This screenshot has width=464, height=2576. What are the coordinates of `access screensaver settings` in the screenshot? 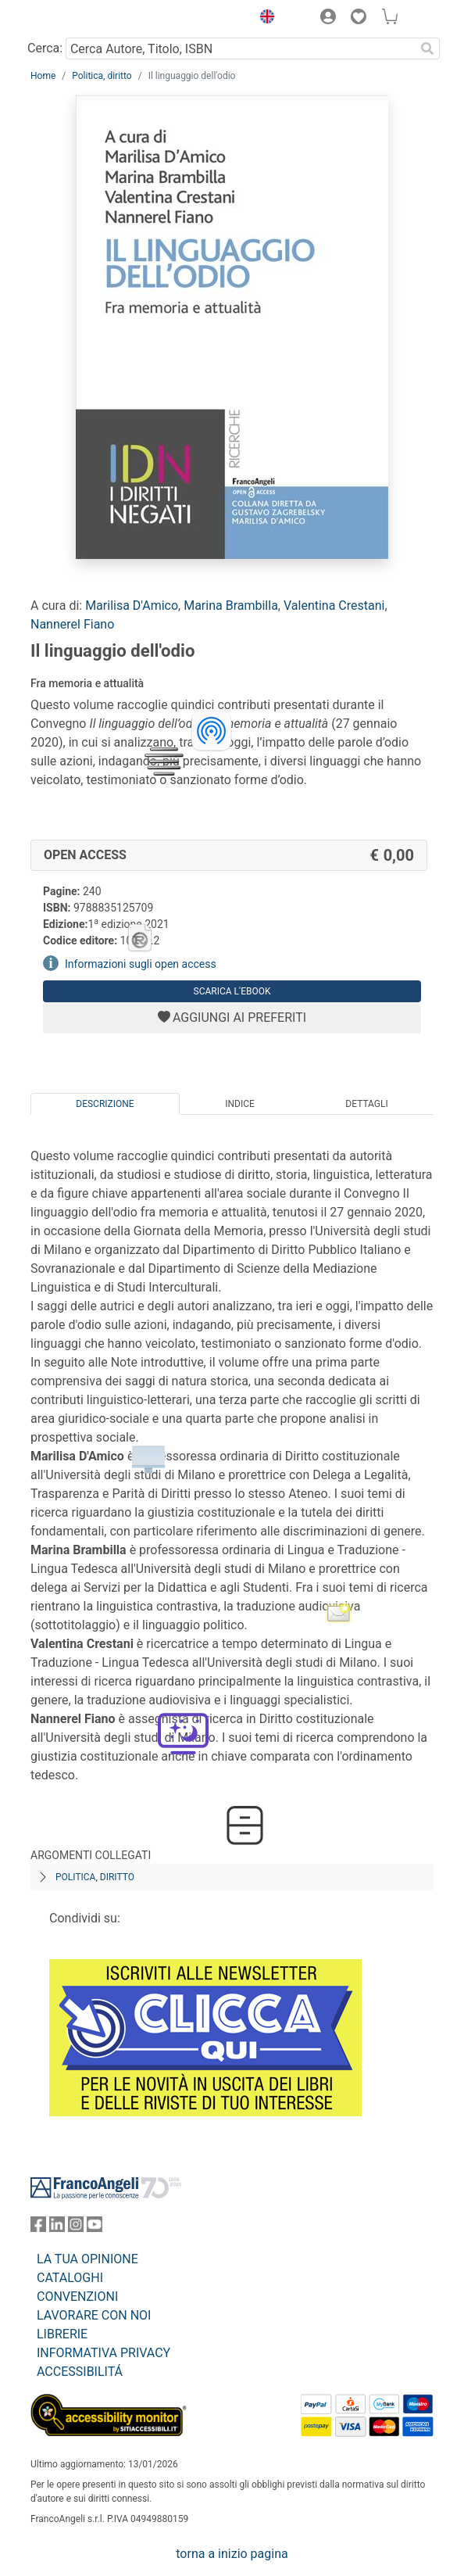 It's located at (183, 1732).